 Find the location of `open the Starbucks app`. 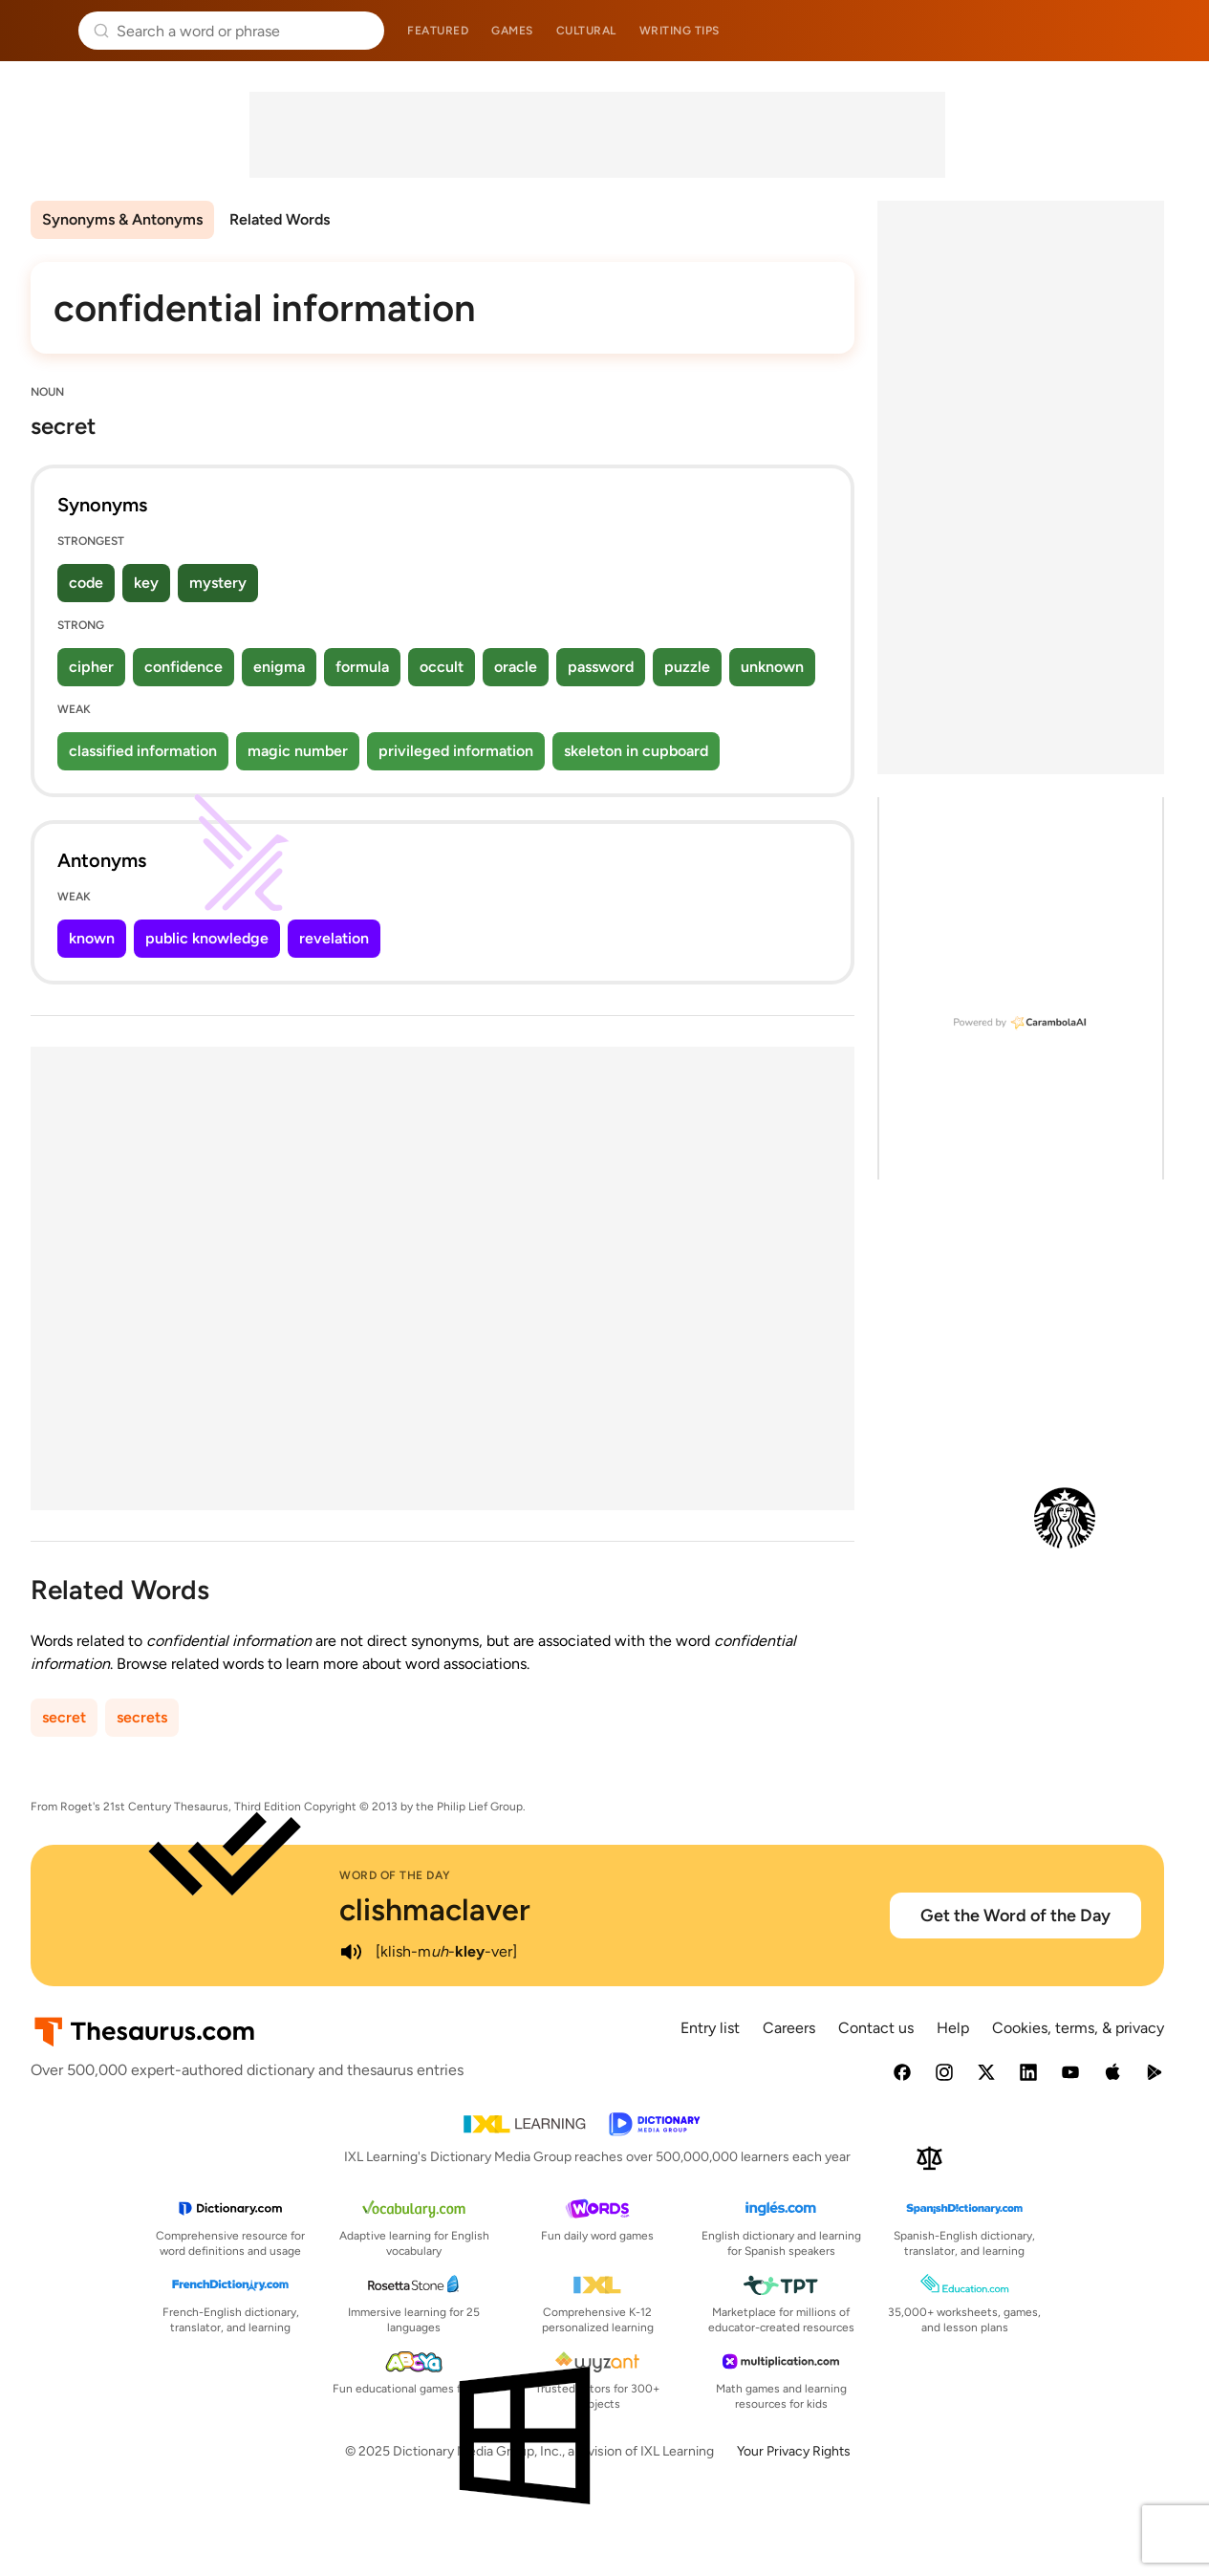

open the Starbucks app is located at coordinates (1065, 1518).